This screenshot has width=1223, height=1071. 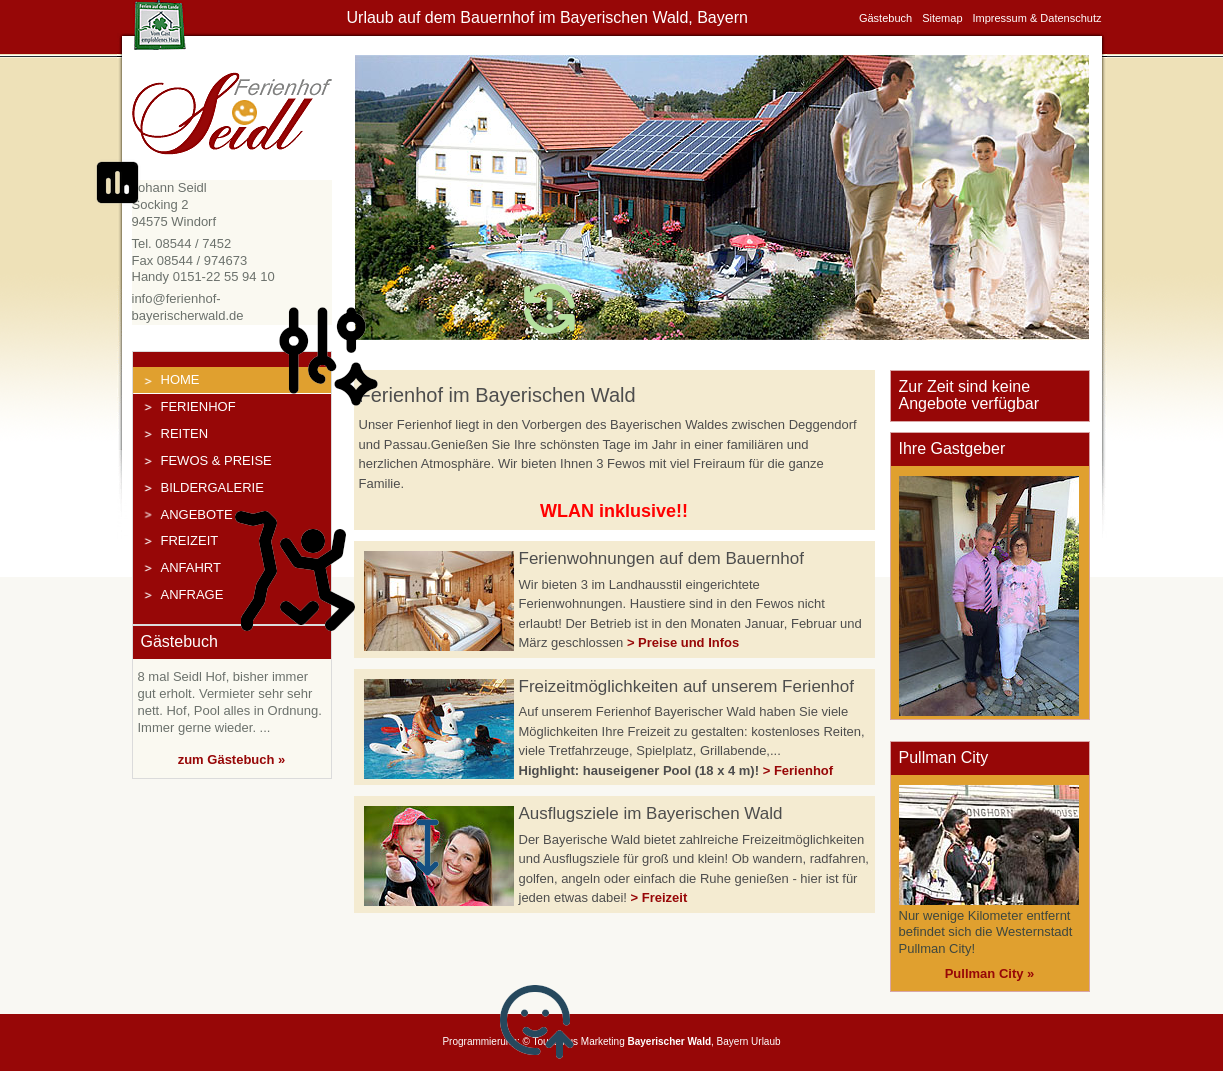 I want to click on access AI-powered or smart settings adjustments, so click(x=322, y=350).